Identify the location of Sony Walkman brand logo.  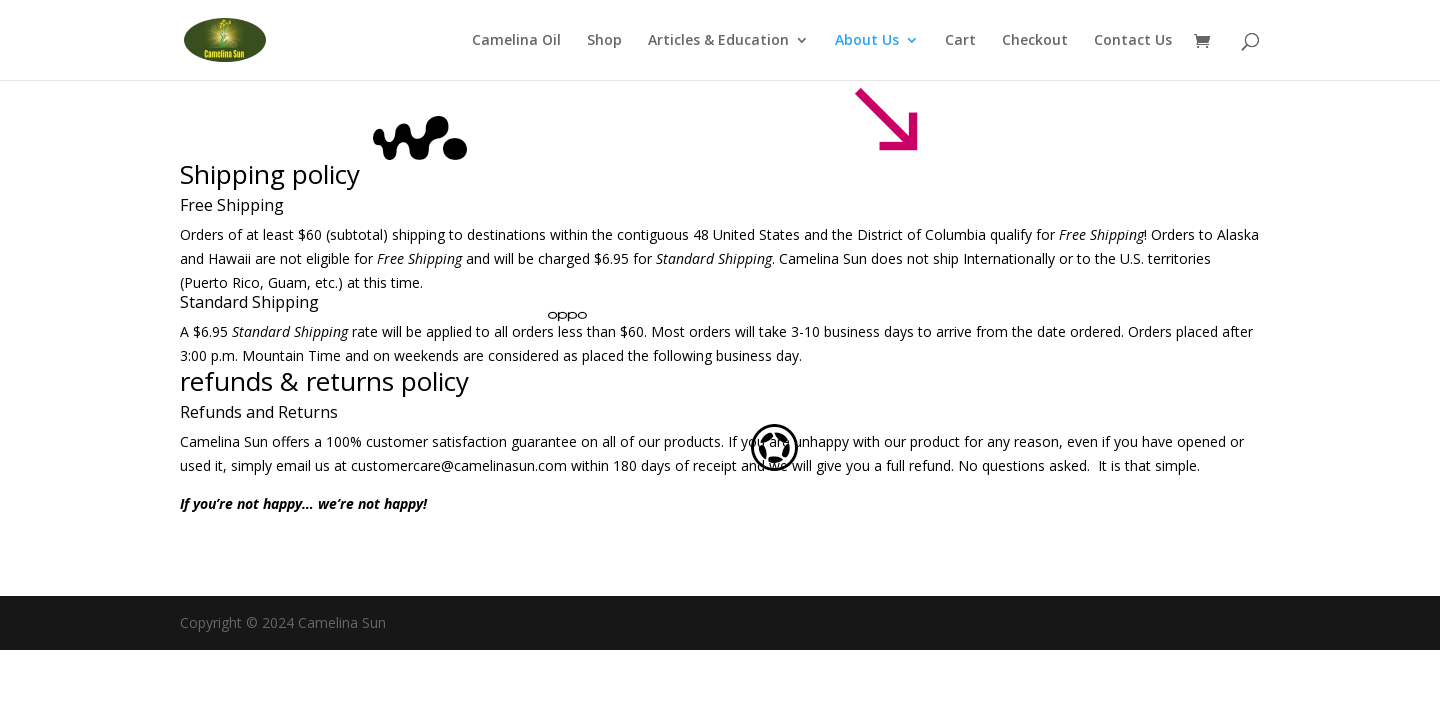
(420, 138).